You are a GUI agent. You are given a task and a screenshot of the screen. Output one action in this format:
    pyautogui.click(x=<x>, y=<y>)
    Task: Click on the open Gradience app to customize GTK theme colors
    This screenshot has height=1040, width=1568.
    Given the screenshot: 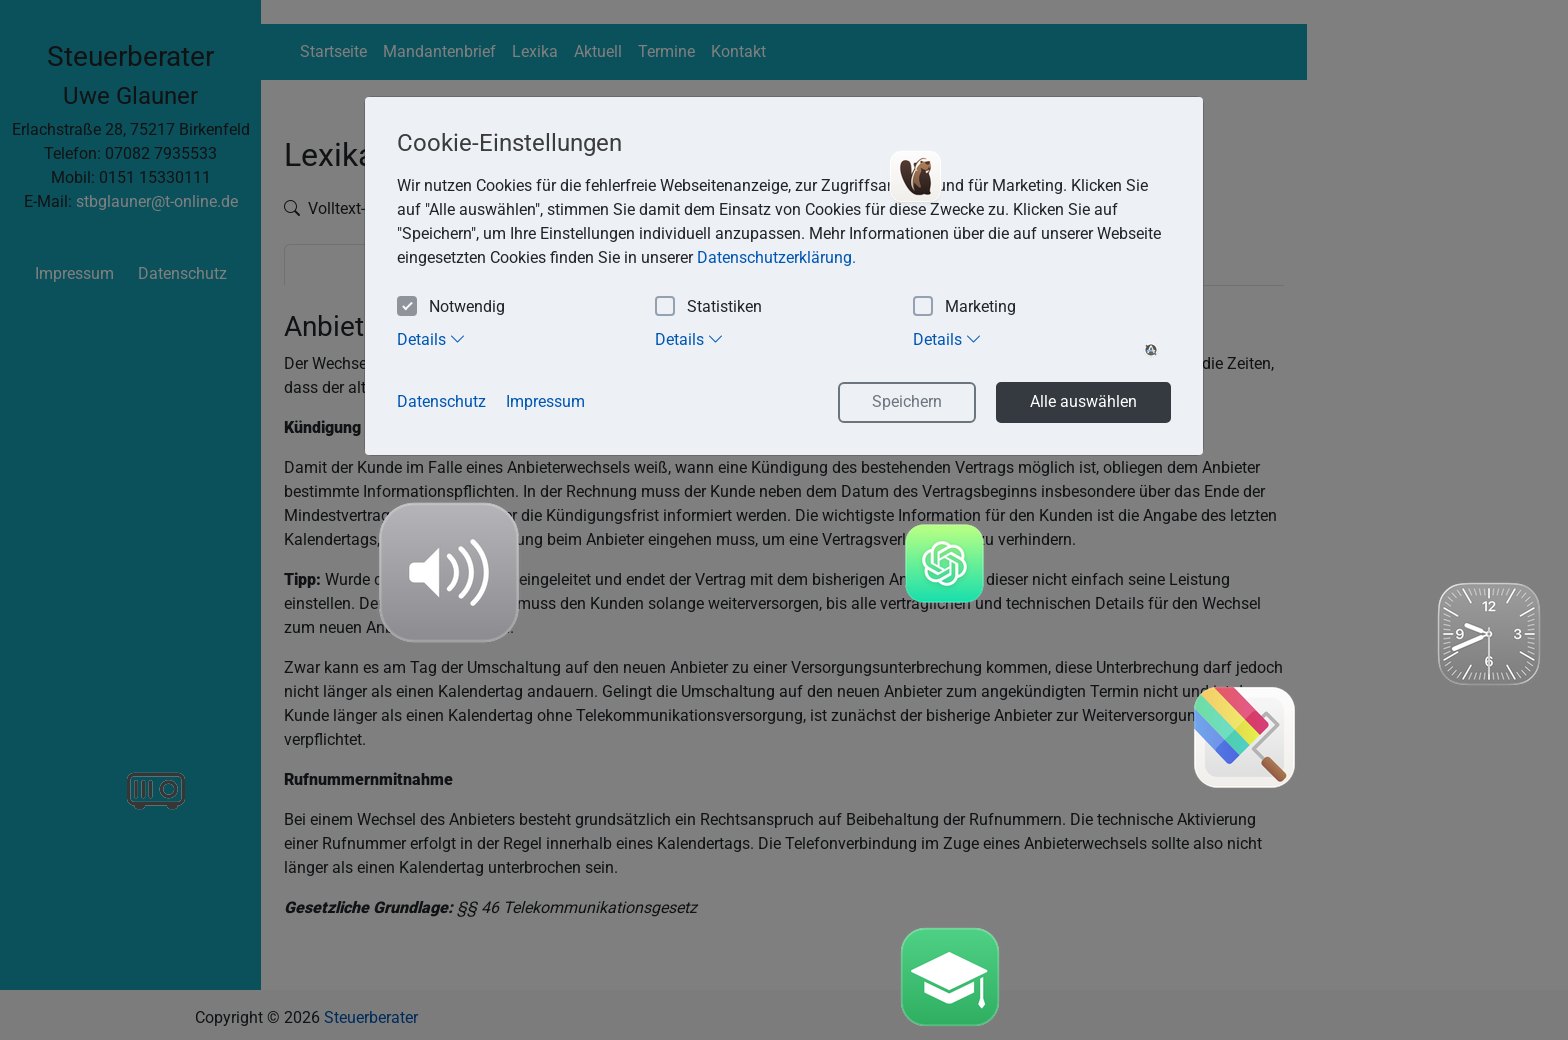 What is the action you would take?
    pyautogui.click(x=1244, y=737)
    